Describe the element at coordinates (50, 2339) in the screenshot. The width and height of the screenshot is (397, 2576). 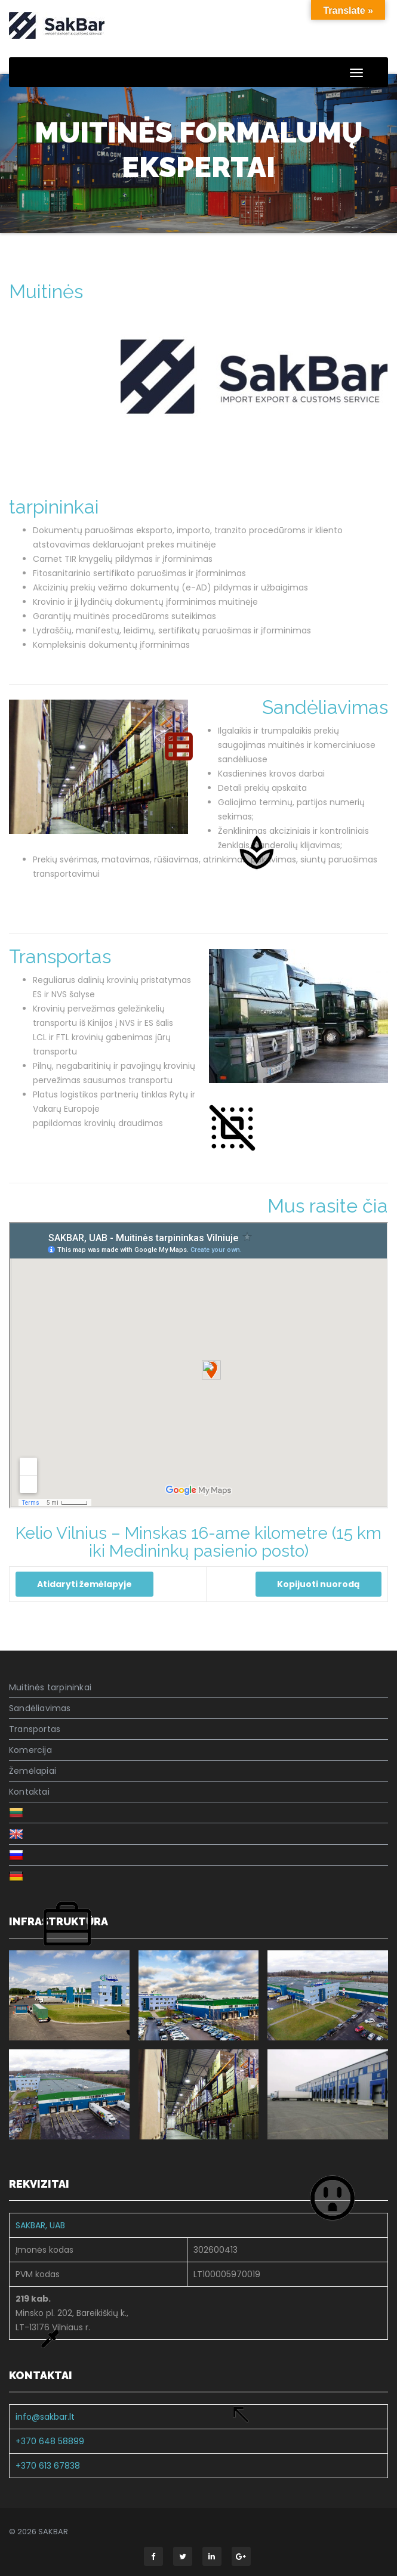
I see `pick a color from the screen` at that location.